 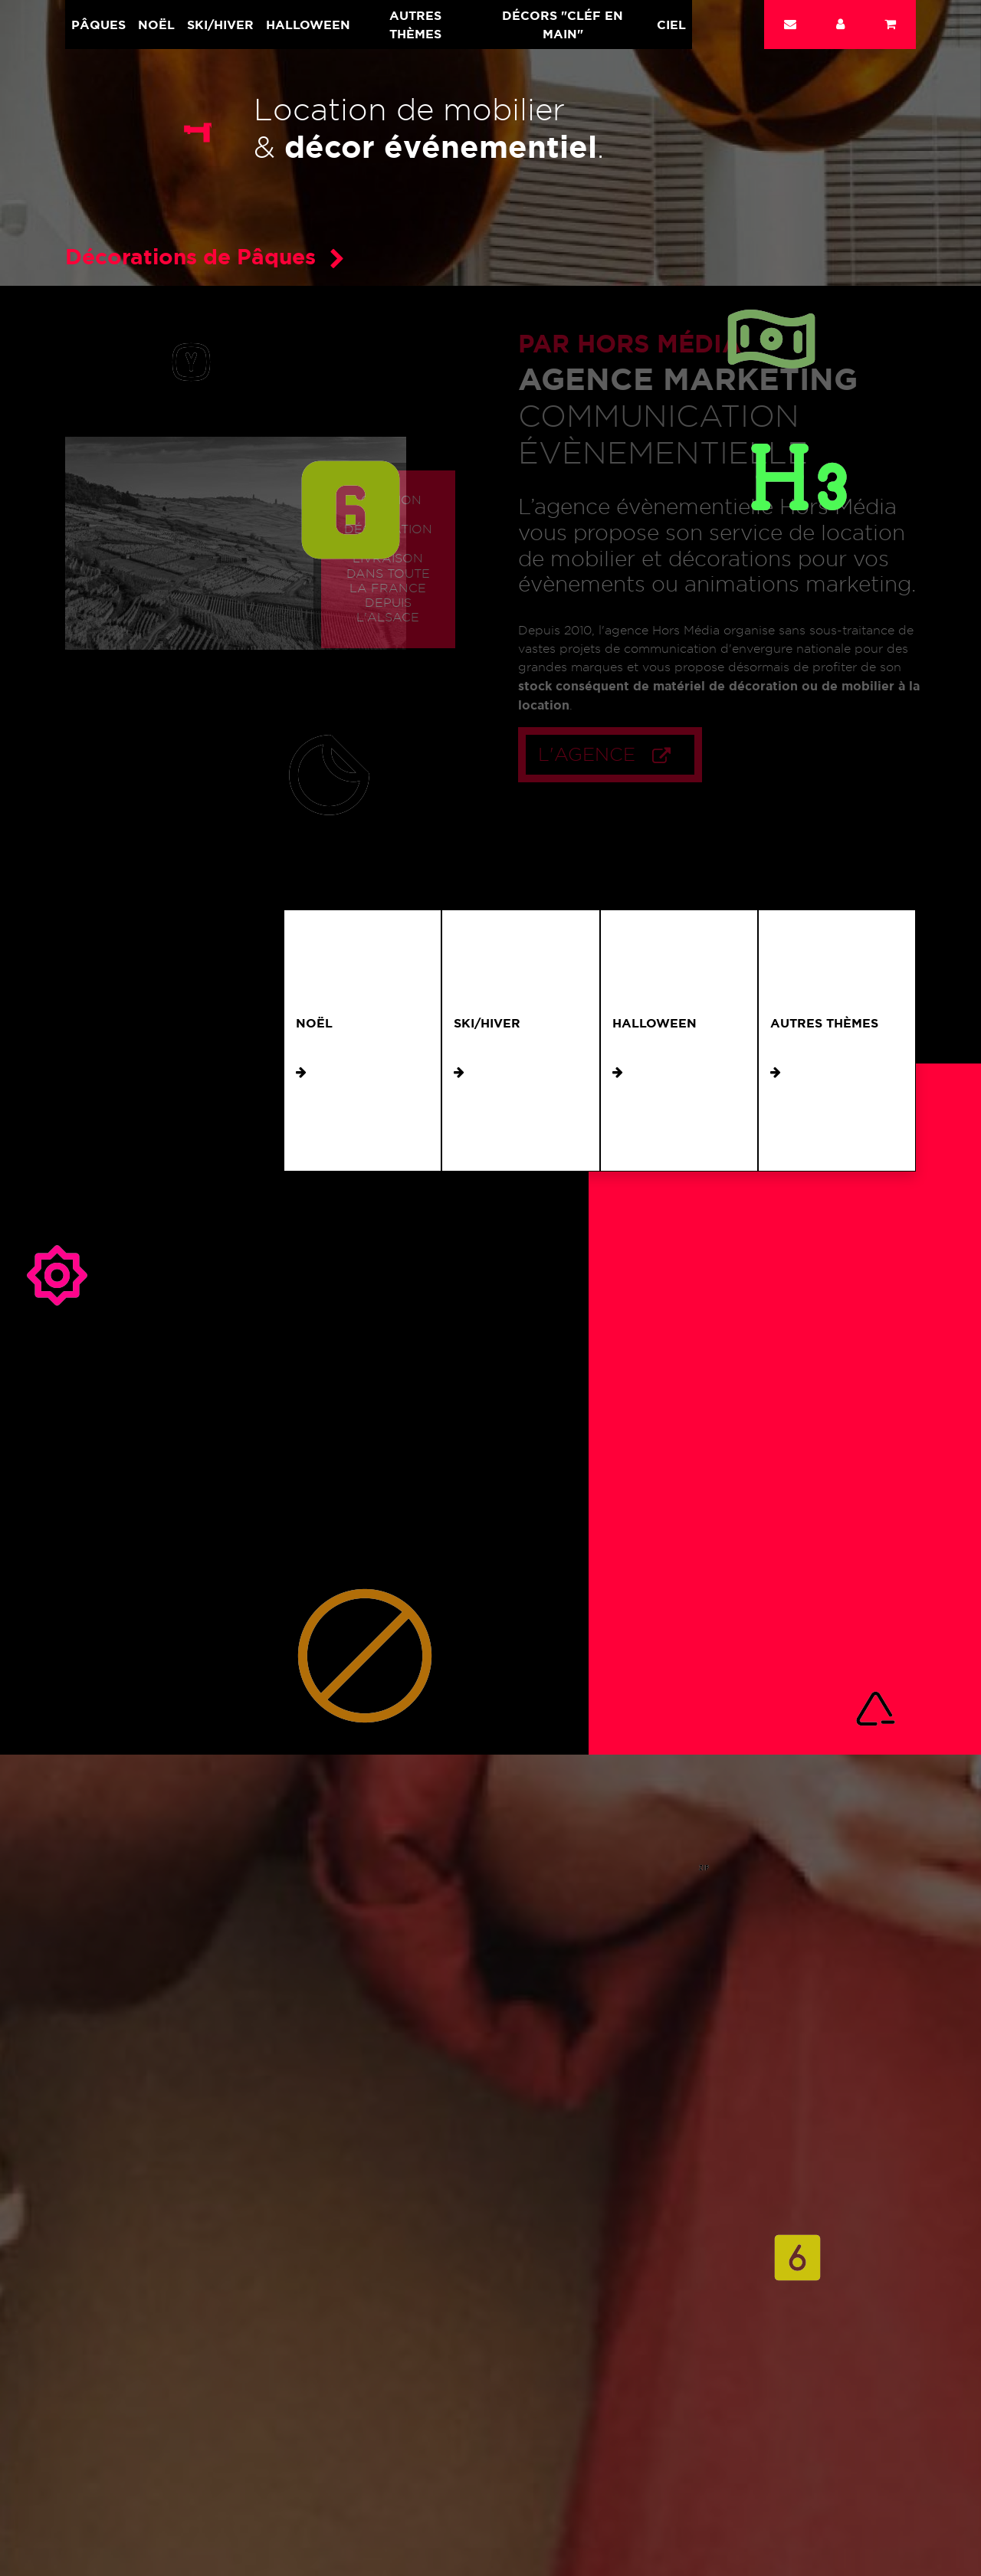 I want to click on apply heading level 3 text formatting, so click(x=799, y=477).